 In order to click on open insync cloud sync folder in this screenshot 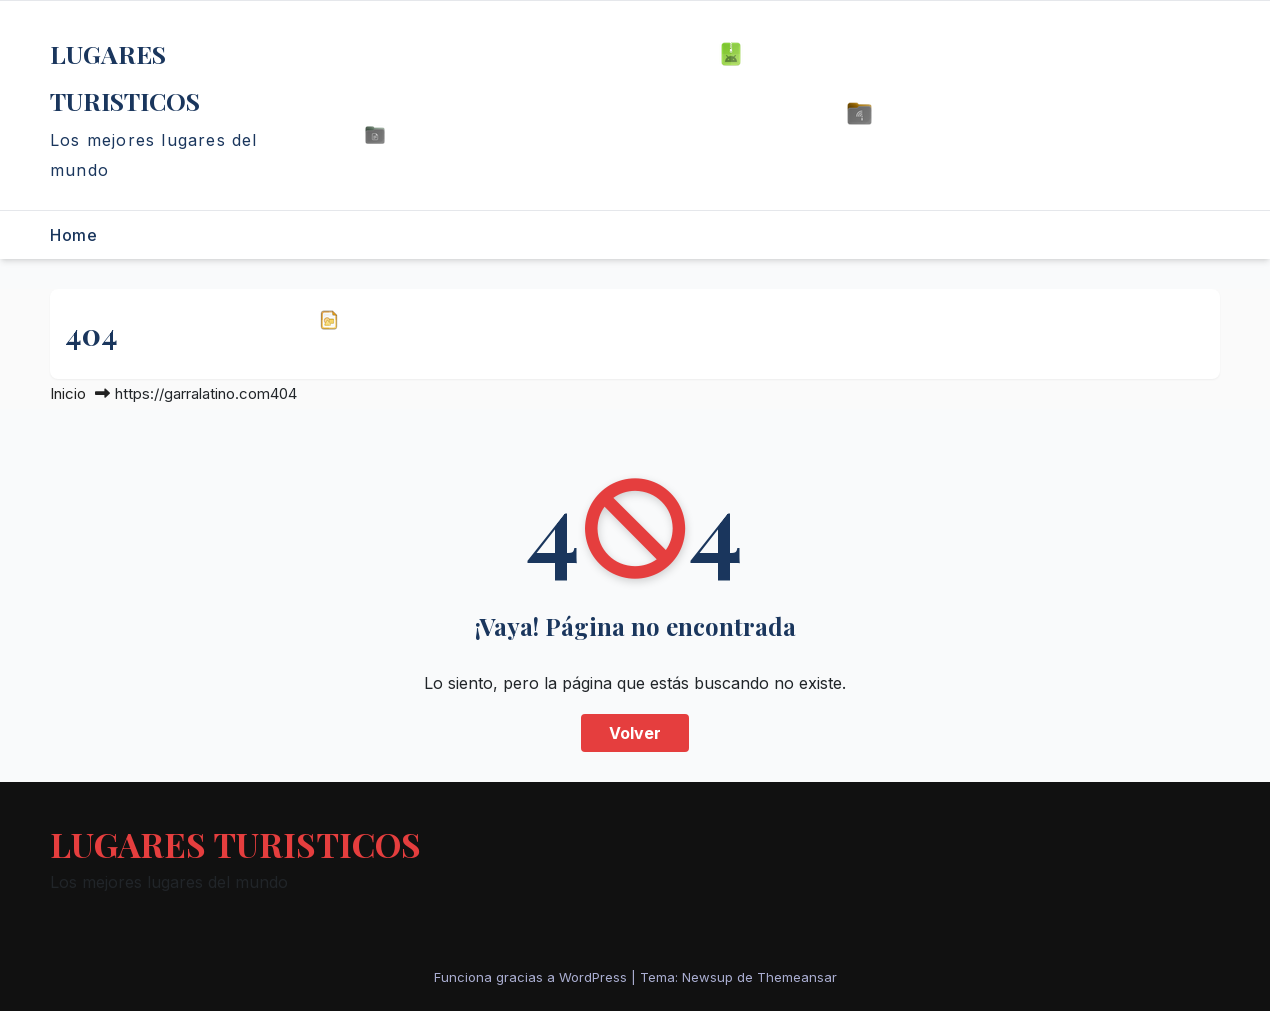, I will do `click(859, 113)`.